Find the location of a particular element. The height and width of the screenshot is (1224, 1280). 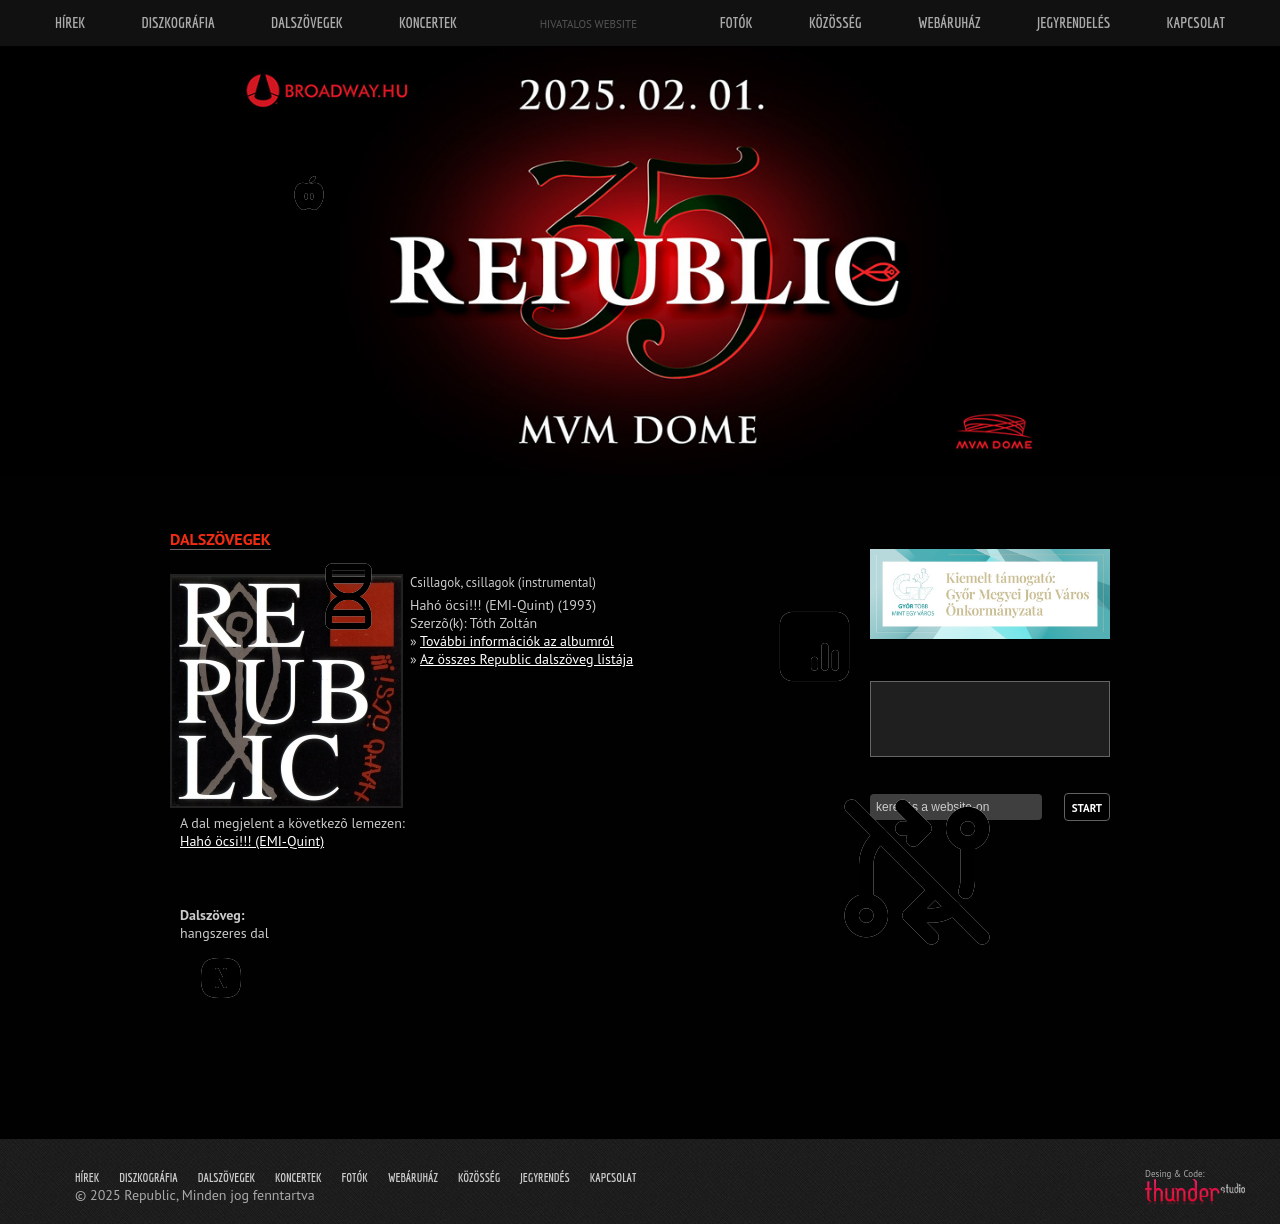

align content to bottom-right corner is located at coordinates (814, 646).